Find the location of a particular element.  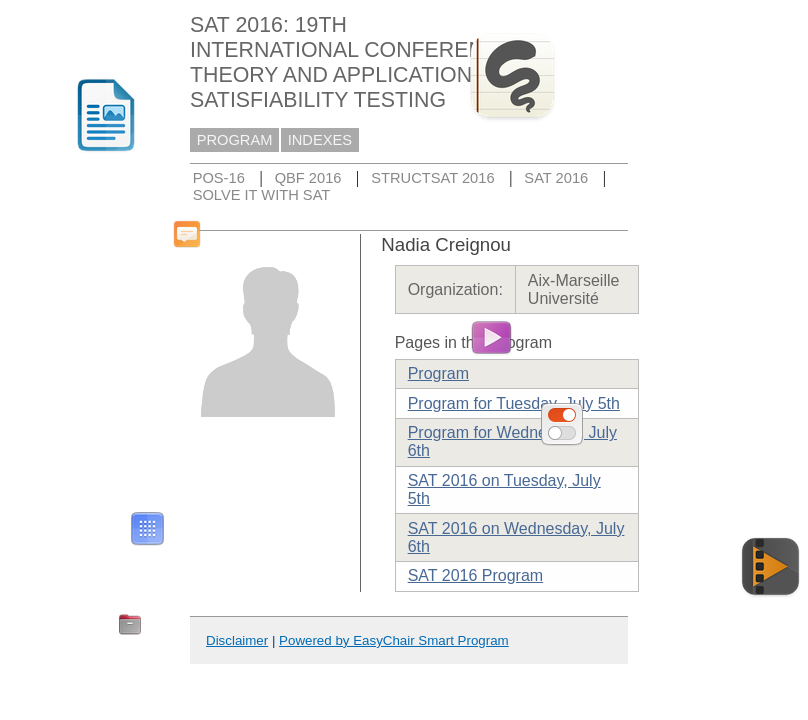

open instant messaging app is located at coordinates (187, 234).